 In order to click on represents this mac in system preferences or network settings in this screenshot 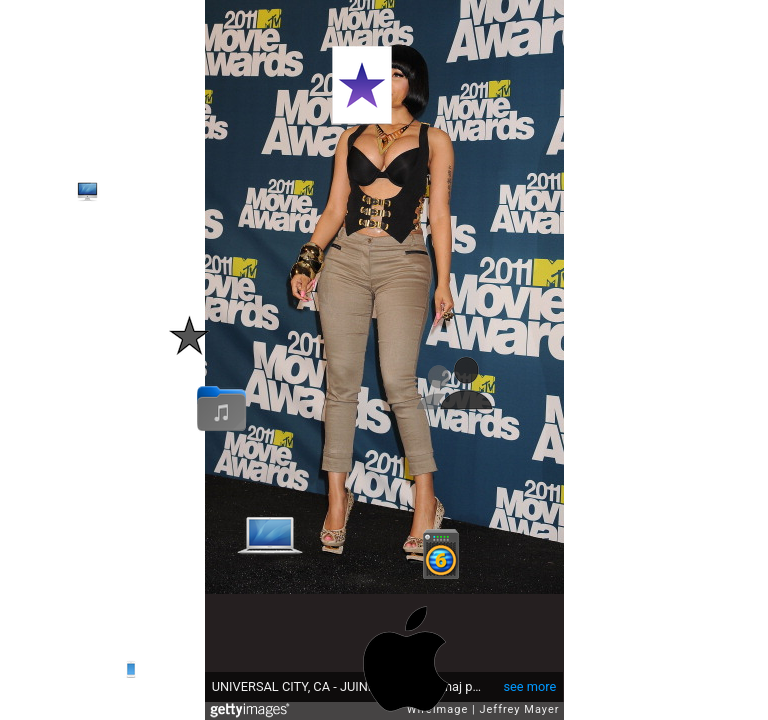, I will do `click(87, 189)`.